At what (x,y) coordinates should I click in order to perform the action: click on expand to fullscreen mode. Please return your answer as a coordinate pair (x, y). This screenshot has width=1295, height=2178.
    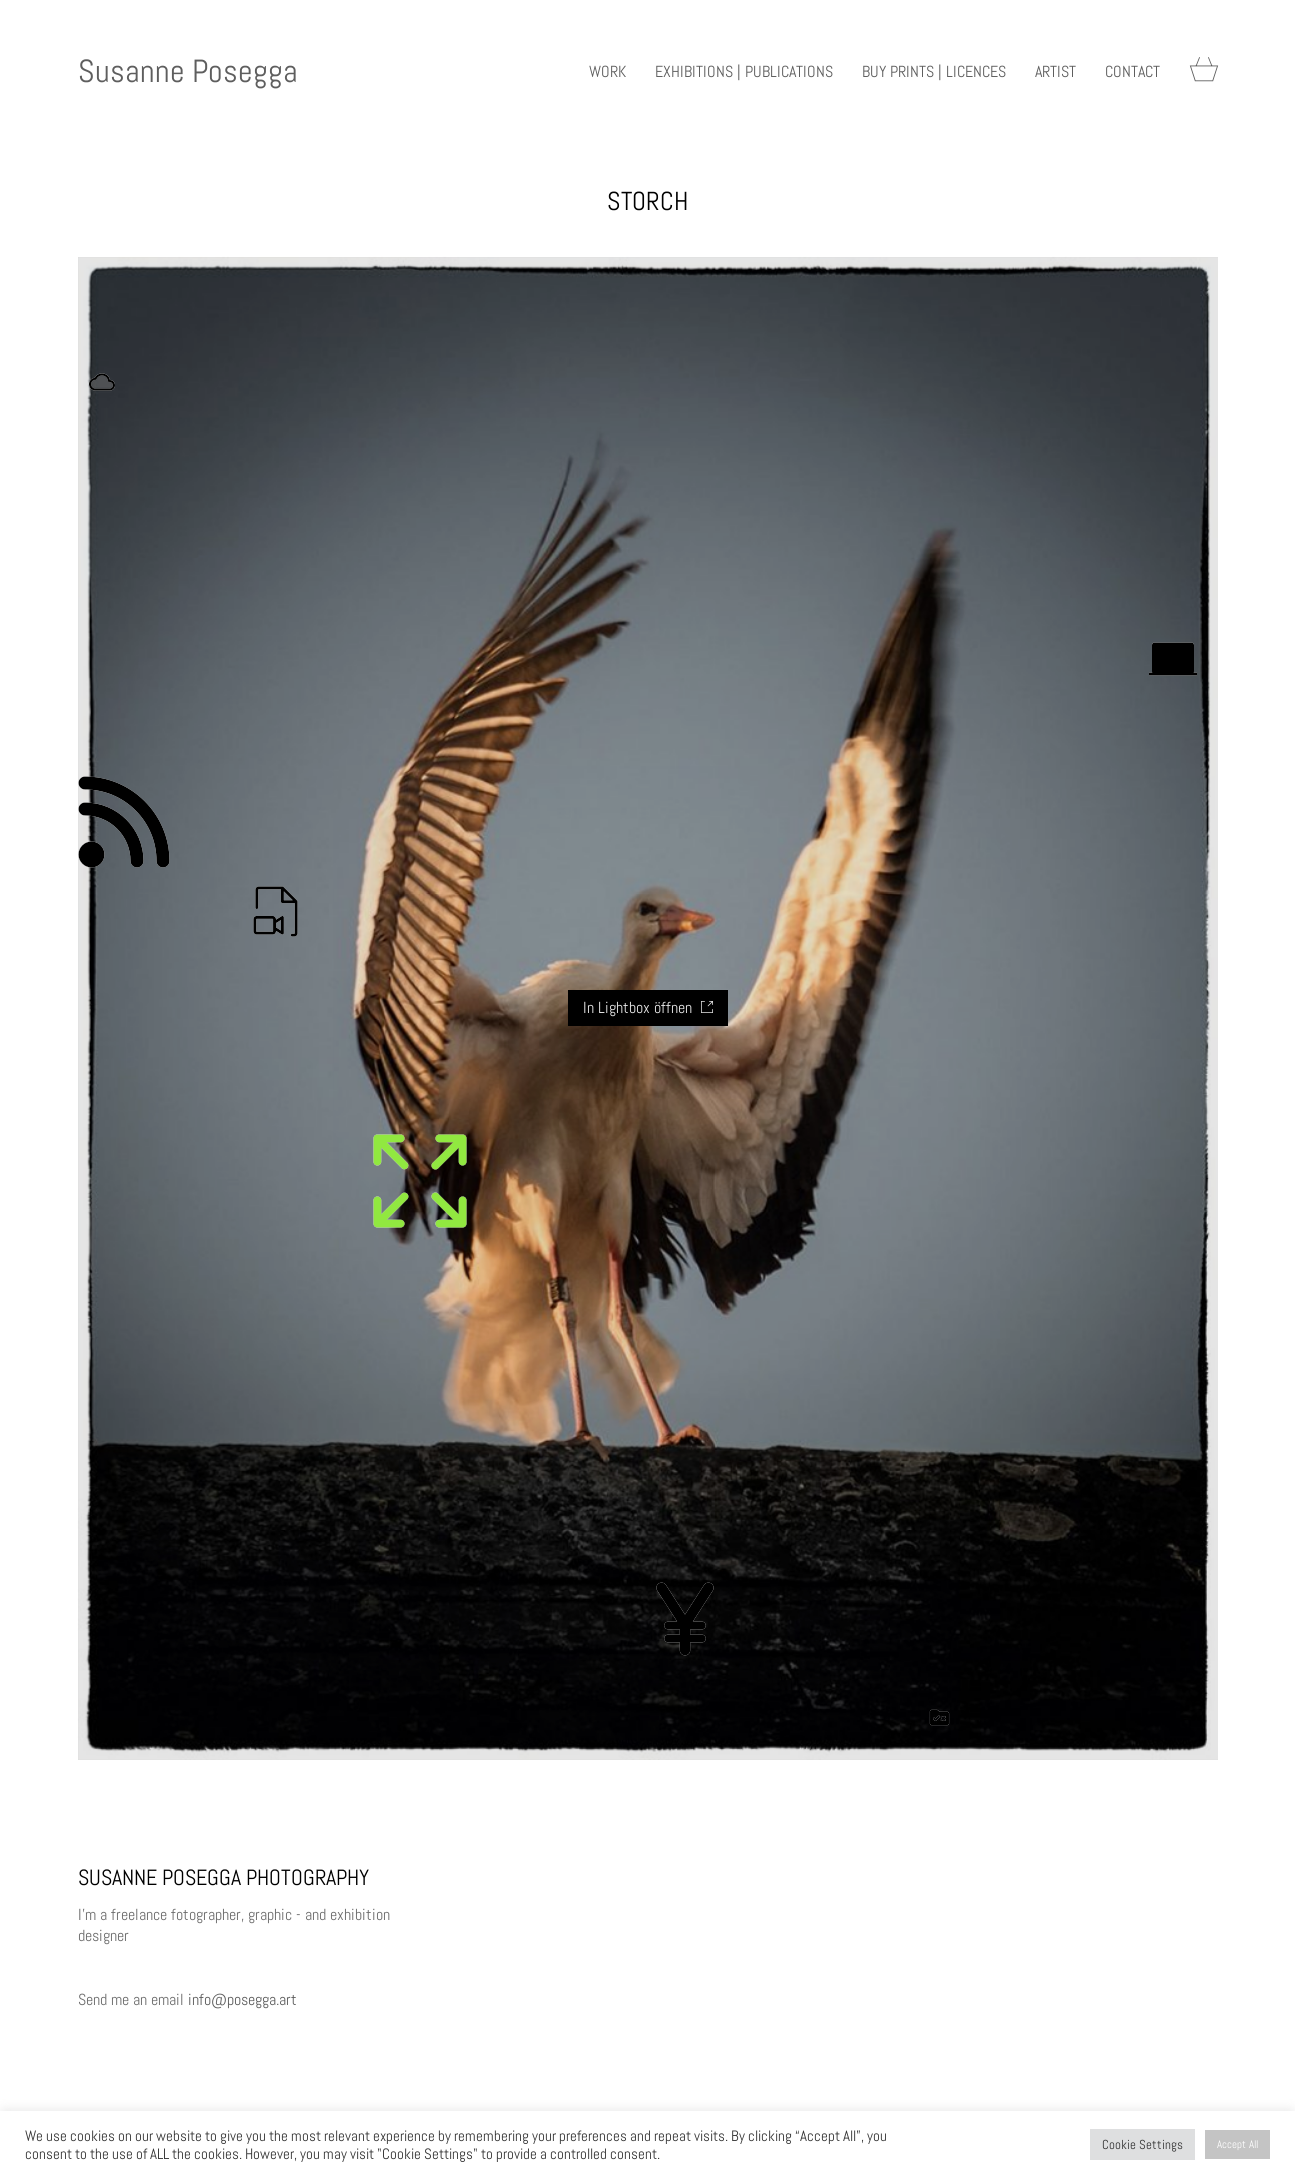
    Looking at the image, I should click on (420, 1181).